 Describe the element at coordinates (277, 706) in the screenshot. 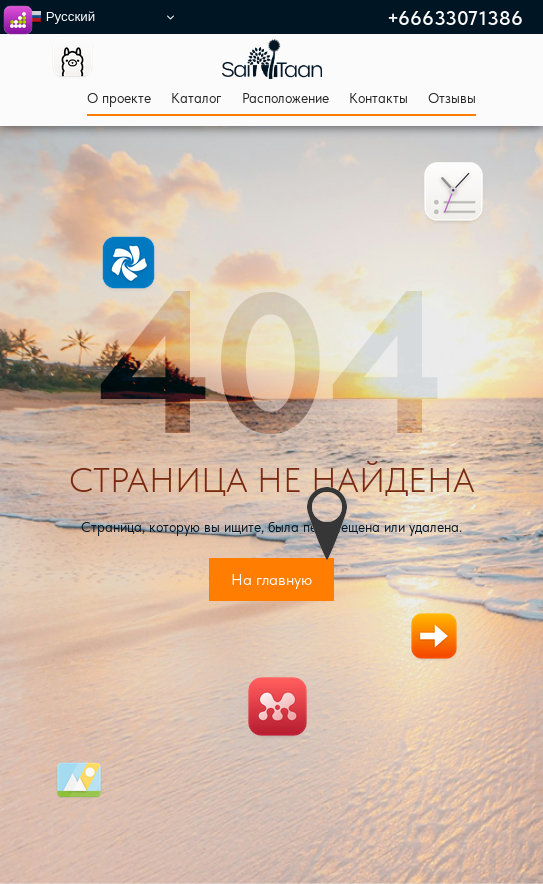

I see `open mendeley desktop reference manager` at that location.